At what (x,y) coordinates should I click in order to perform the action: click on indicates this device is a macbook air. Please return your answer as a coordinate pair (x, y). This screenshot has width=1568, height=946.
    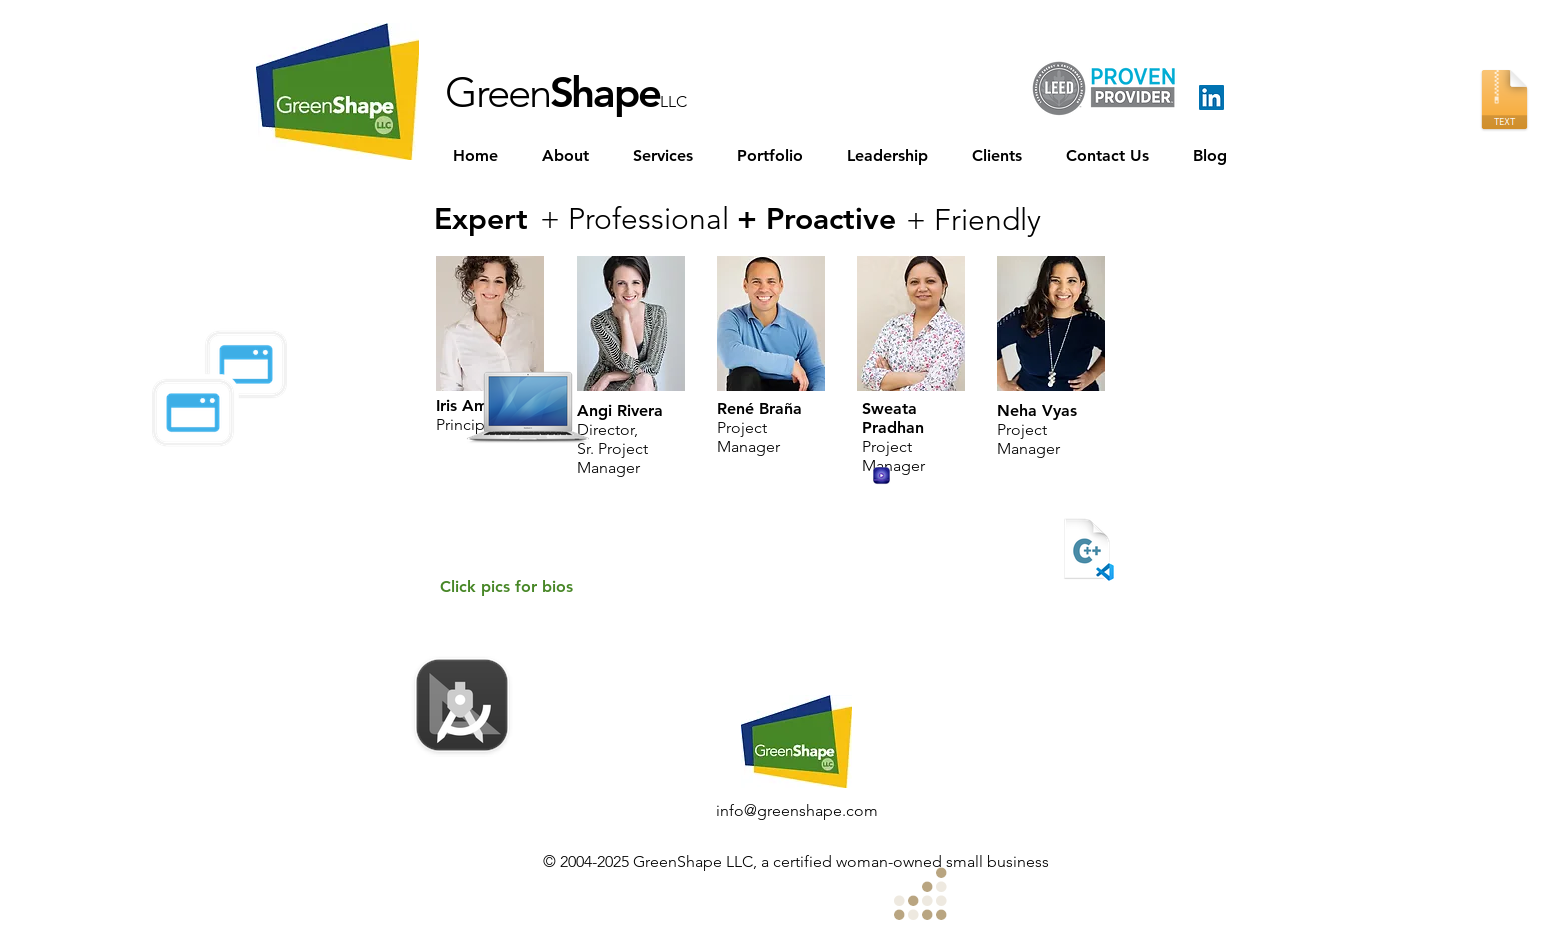
    Looking at the image, I should click on (528, 400).